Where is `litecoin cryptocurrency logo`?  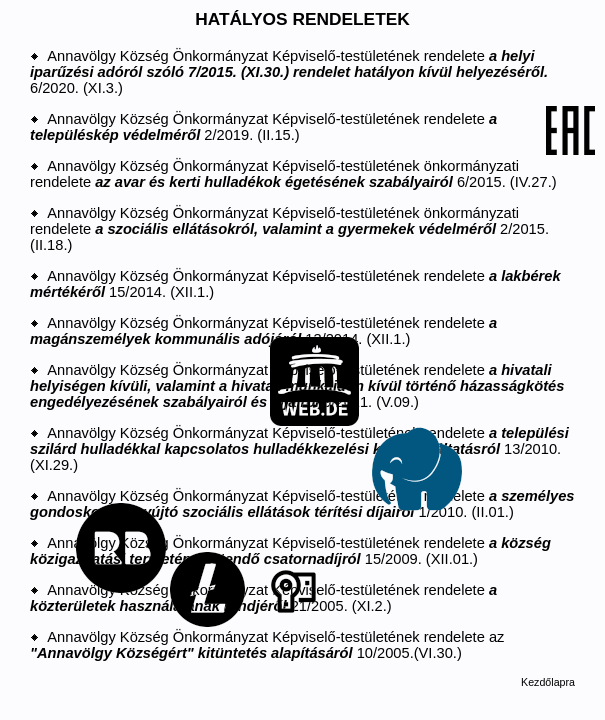 litecoin cryptocurrency logo is located at coordinates (207, 589).